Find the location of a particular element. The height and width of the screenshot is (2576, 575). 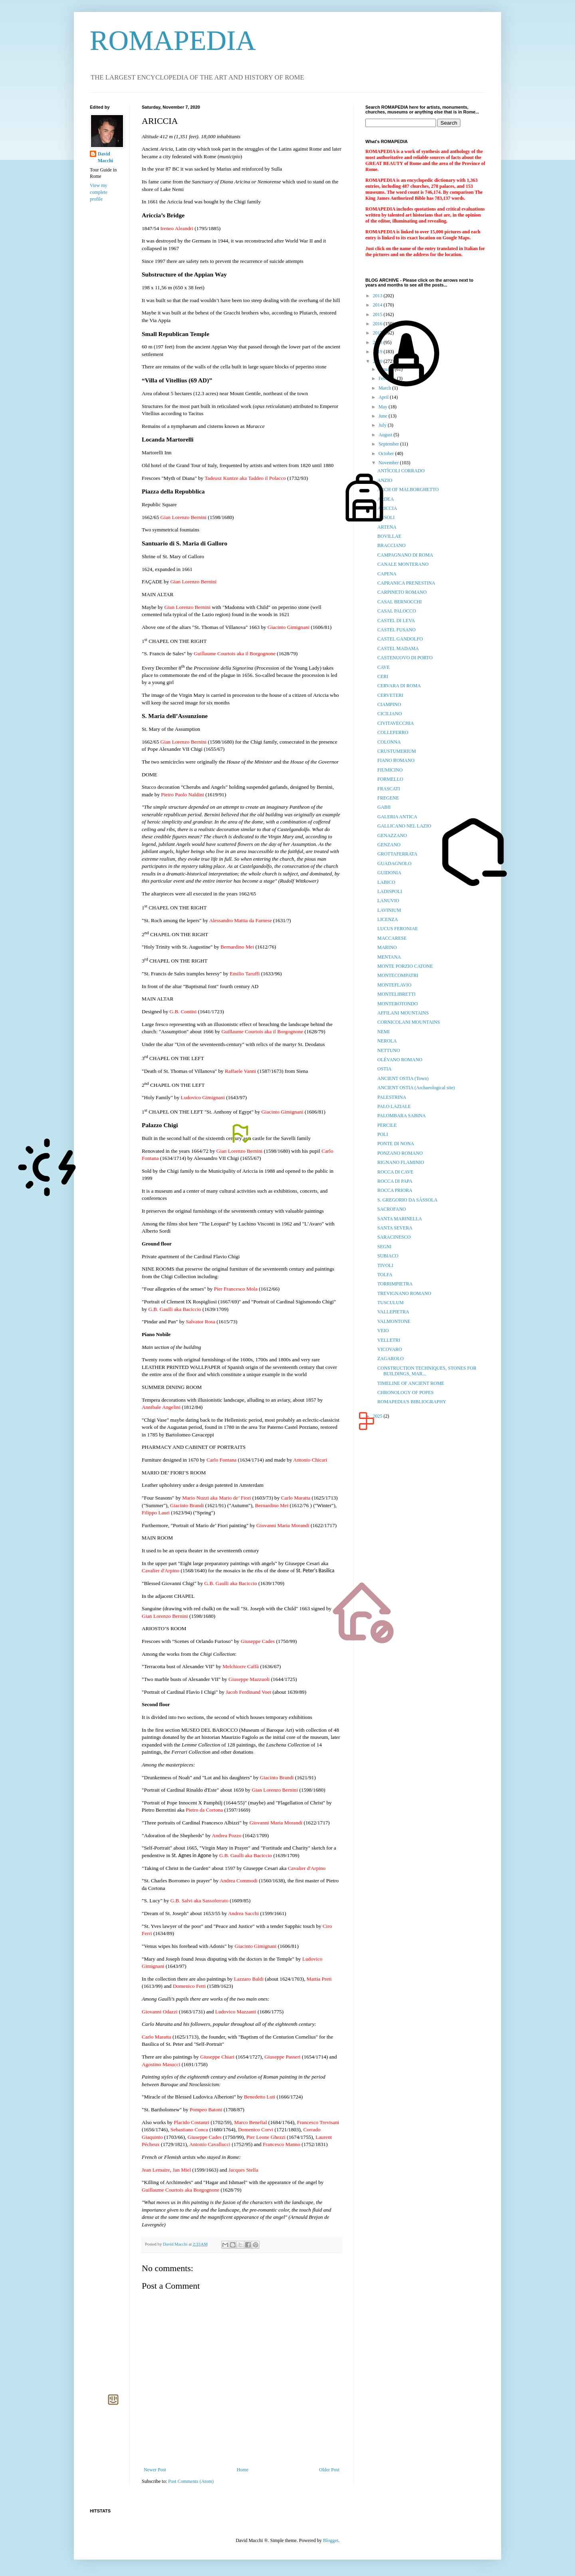

marker or highlighter tool is located at coordinates (406, 353).